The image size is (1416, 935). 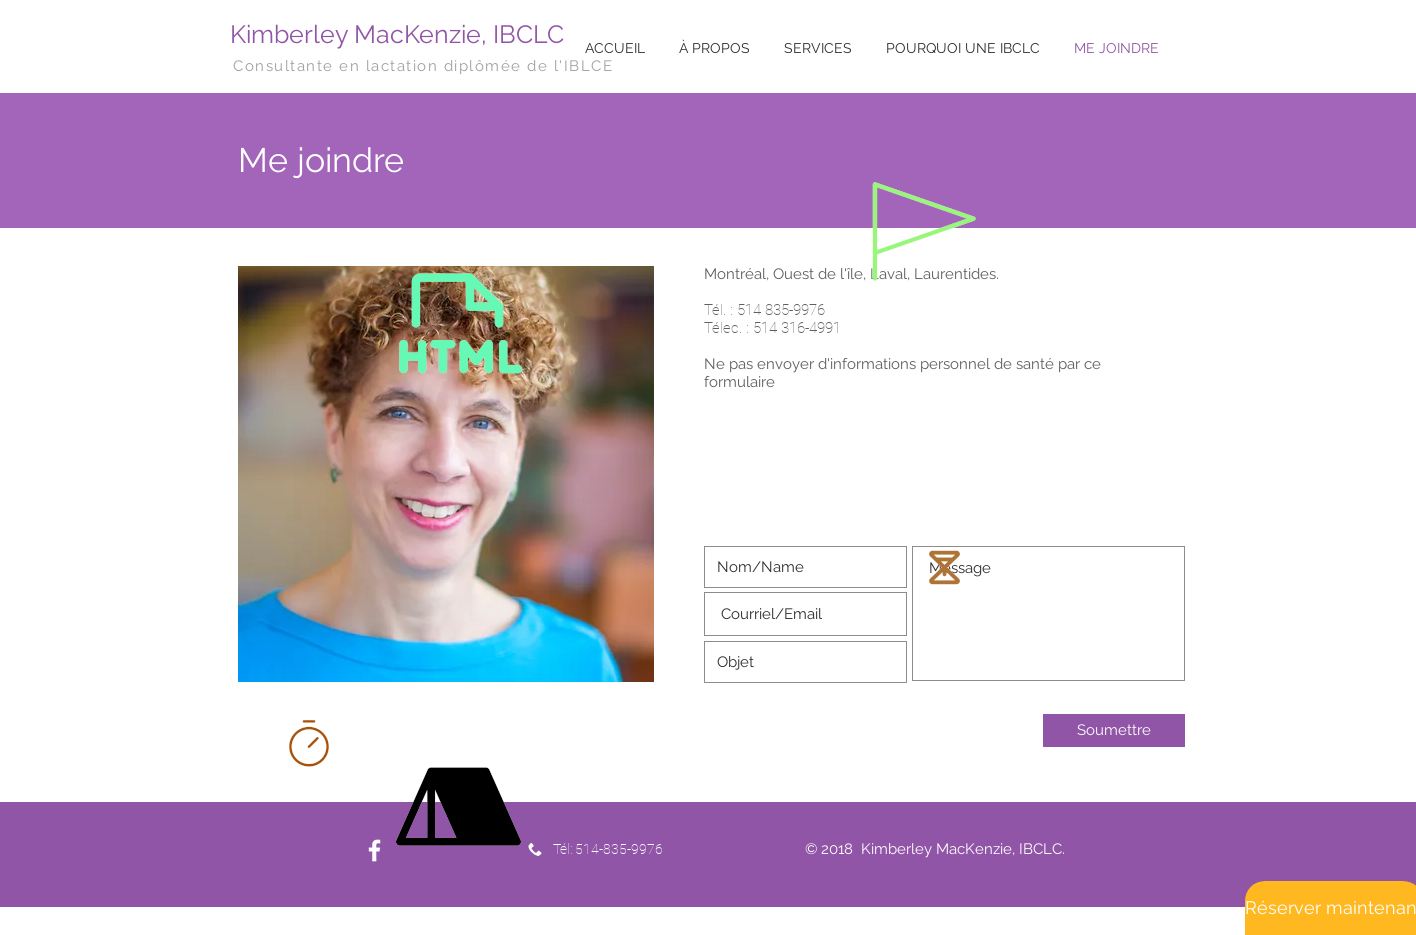 What do you see at coordinates (458, 810) in the screenshot?
I see `access camping or outdoor activity features` at bounding box center [458, 810].